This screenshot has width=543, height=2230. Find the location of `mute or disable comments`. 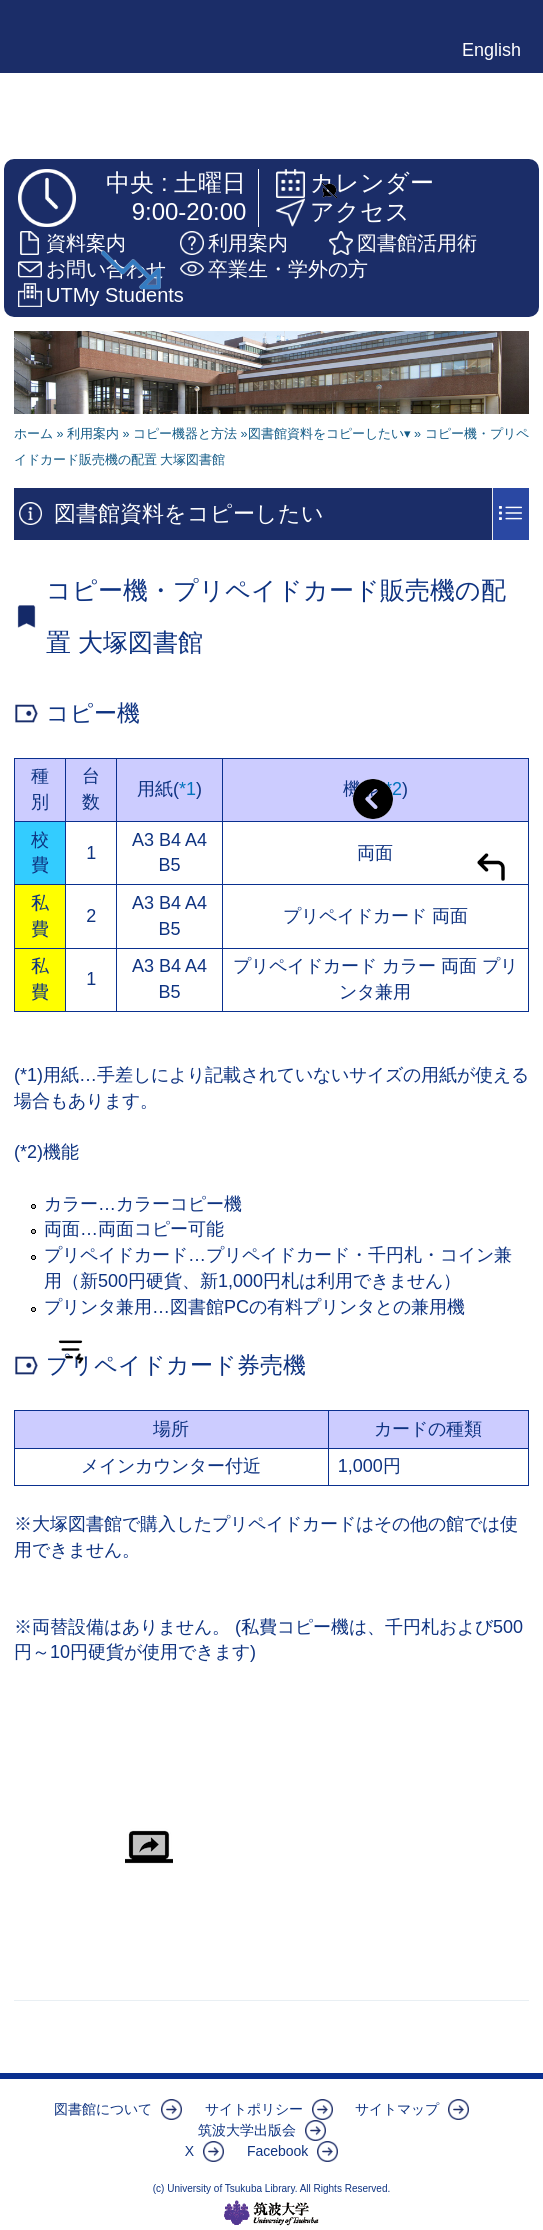

mute or disable comments is located at coordinates (329, 190).